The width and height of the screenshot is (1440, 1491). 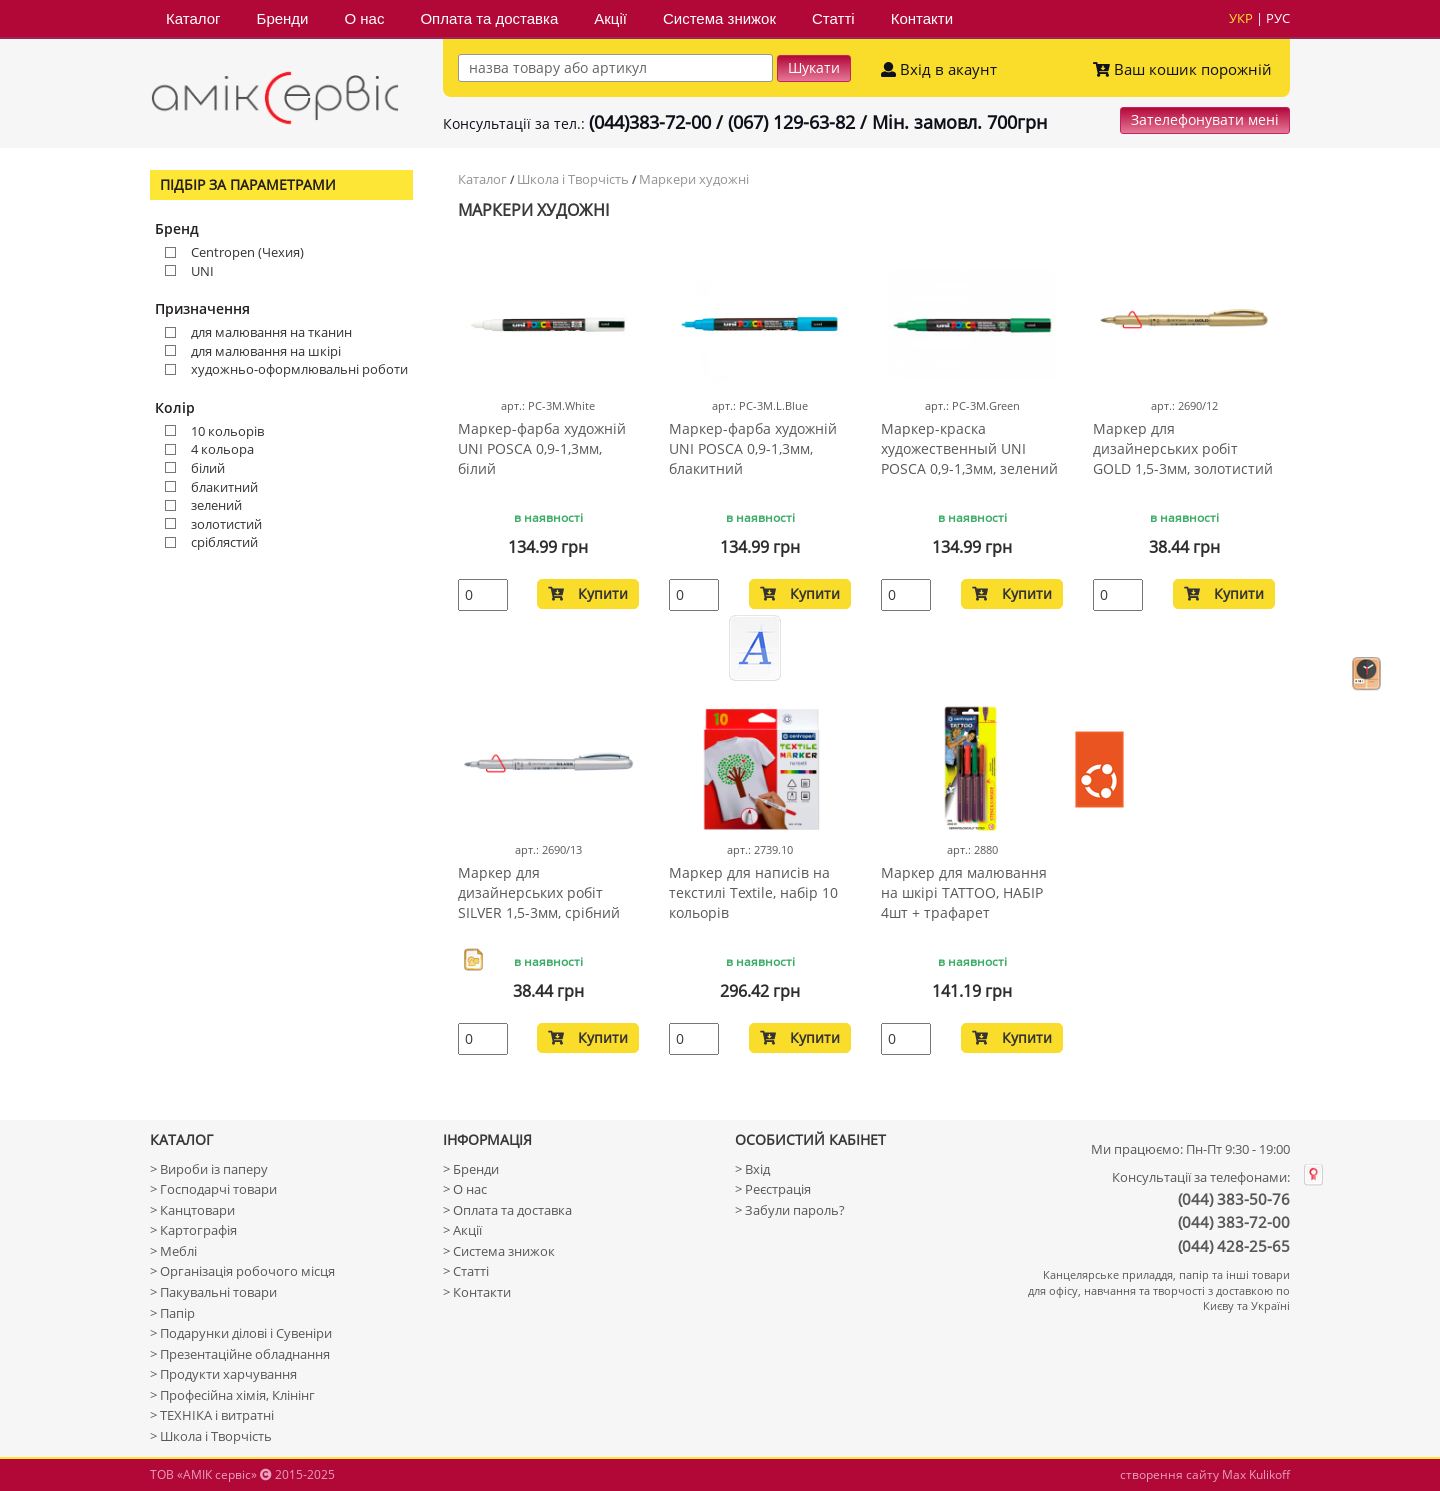 I want to click on pkcs7 certificate bundle file, so click(x=1313, y=1174).